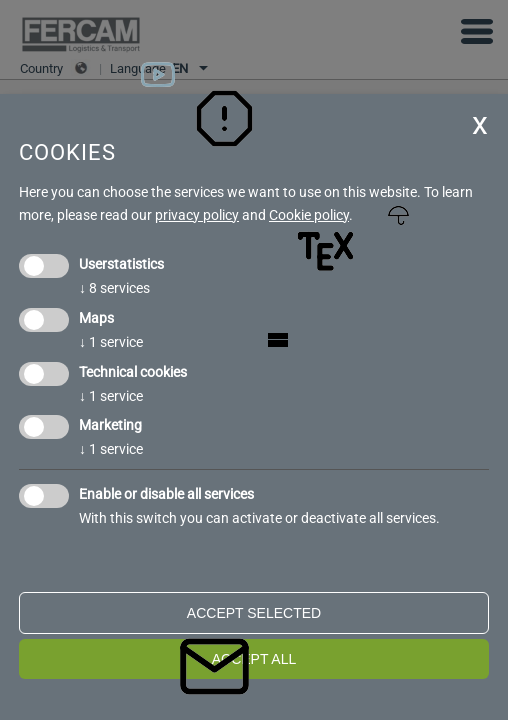  What do you see at coordinates (325, 248) in the screenshot?
I see `format document using TeX typesetting` at bounding box center [325, 248].